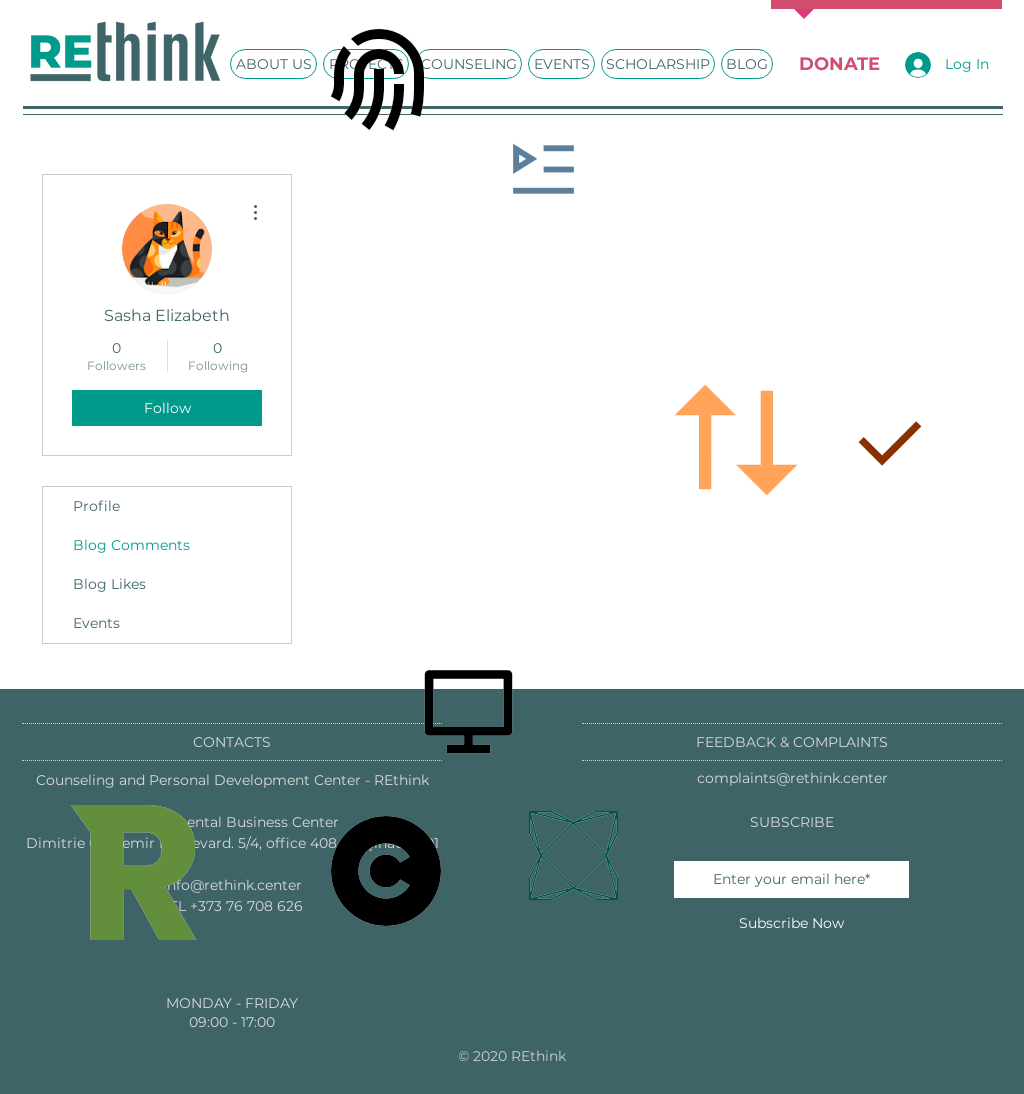 The height and width of the screenshot is (1094, 1024). What do you see at coordinates (468, 709) in the screenshot?
I see `access desktop or computer view` at bounding box center [468, 709].